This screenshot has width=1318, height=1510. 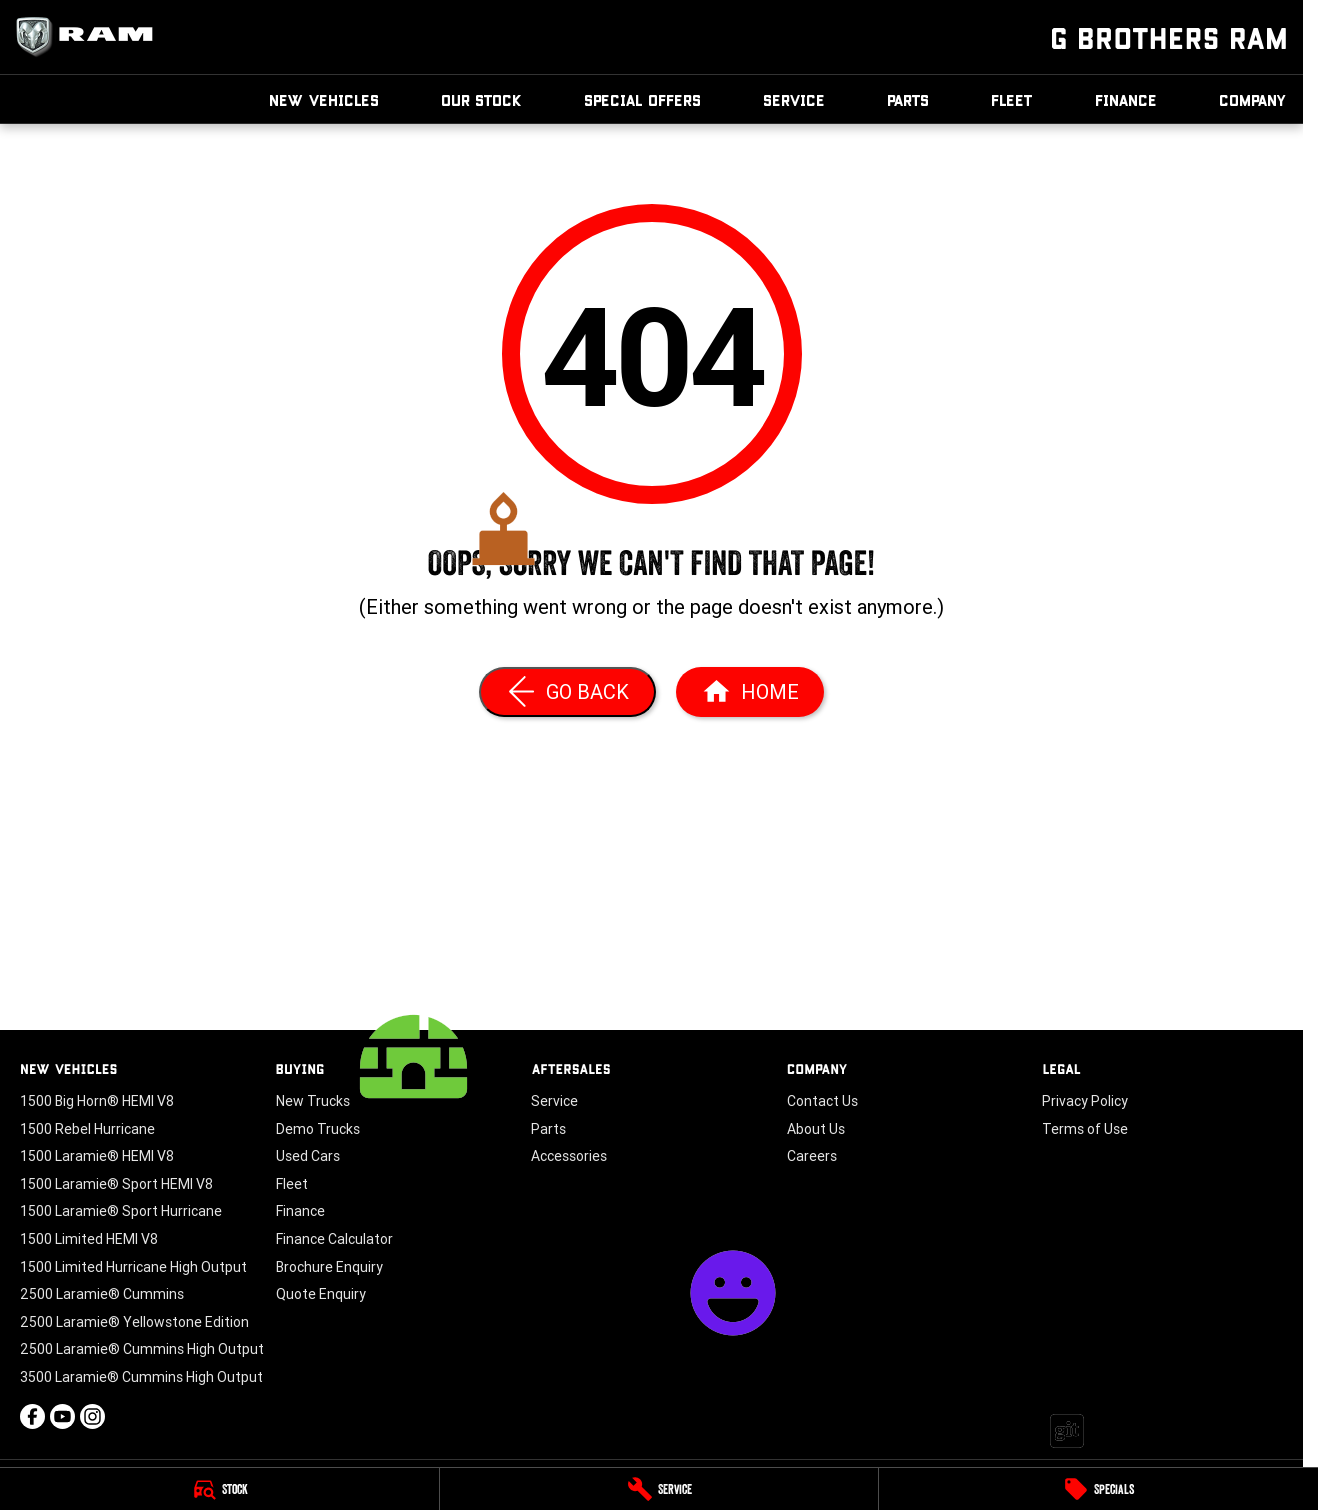 What do you see at coordinates (413, 1056) in the screenshot?
I see `indicates cold weather or winter conditions` at bounding box center [413, 1056].